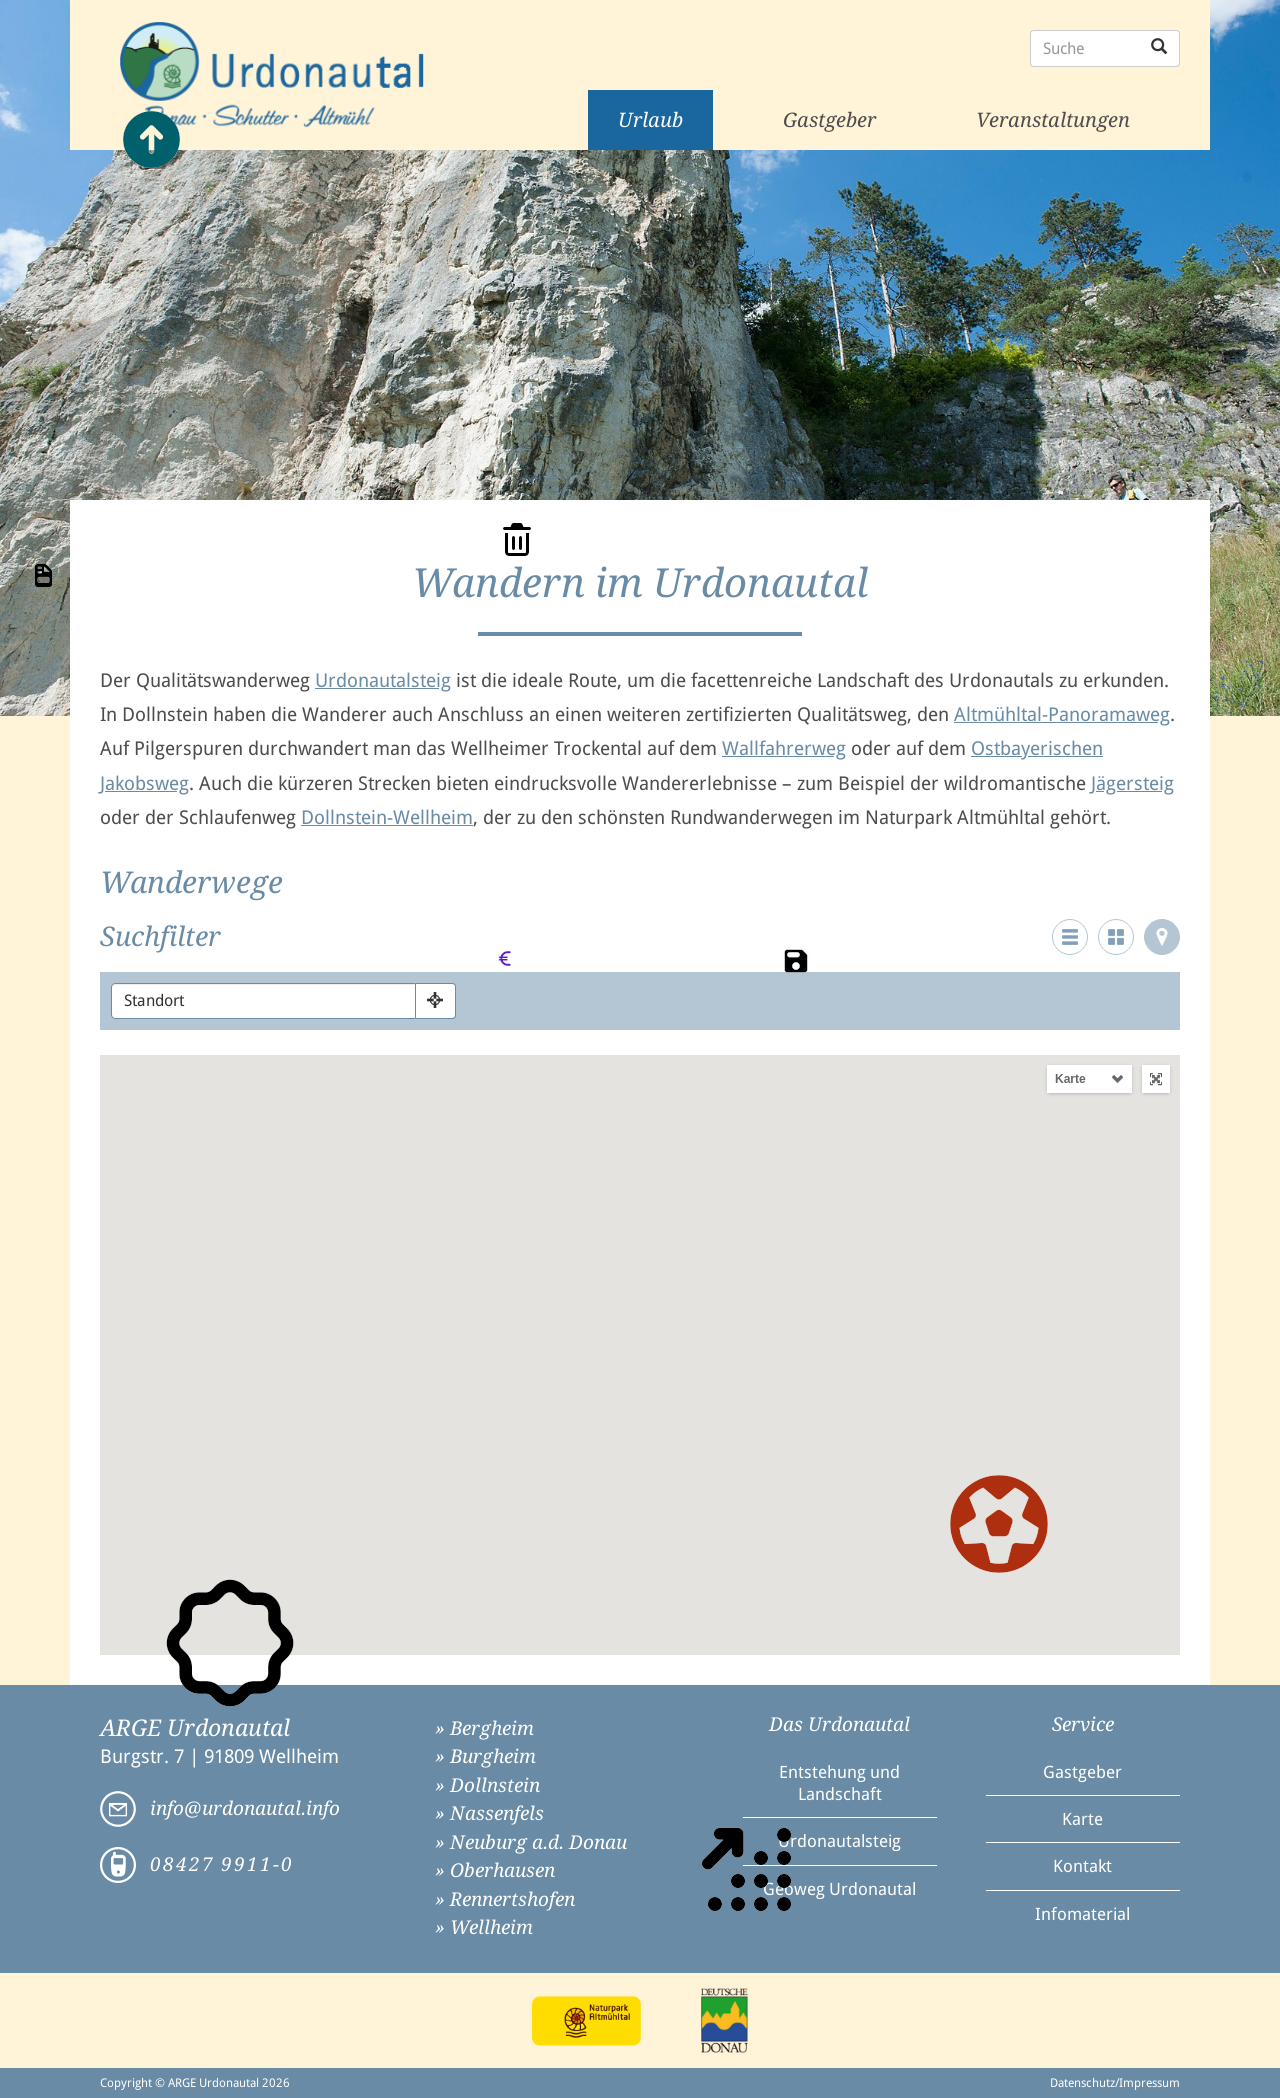  I want to click on export or share data, so click(749, 1869).